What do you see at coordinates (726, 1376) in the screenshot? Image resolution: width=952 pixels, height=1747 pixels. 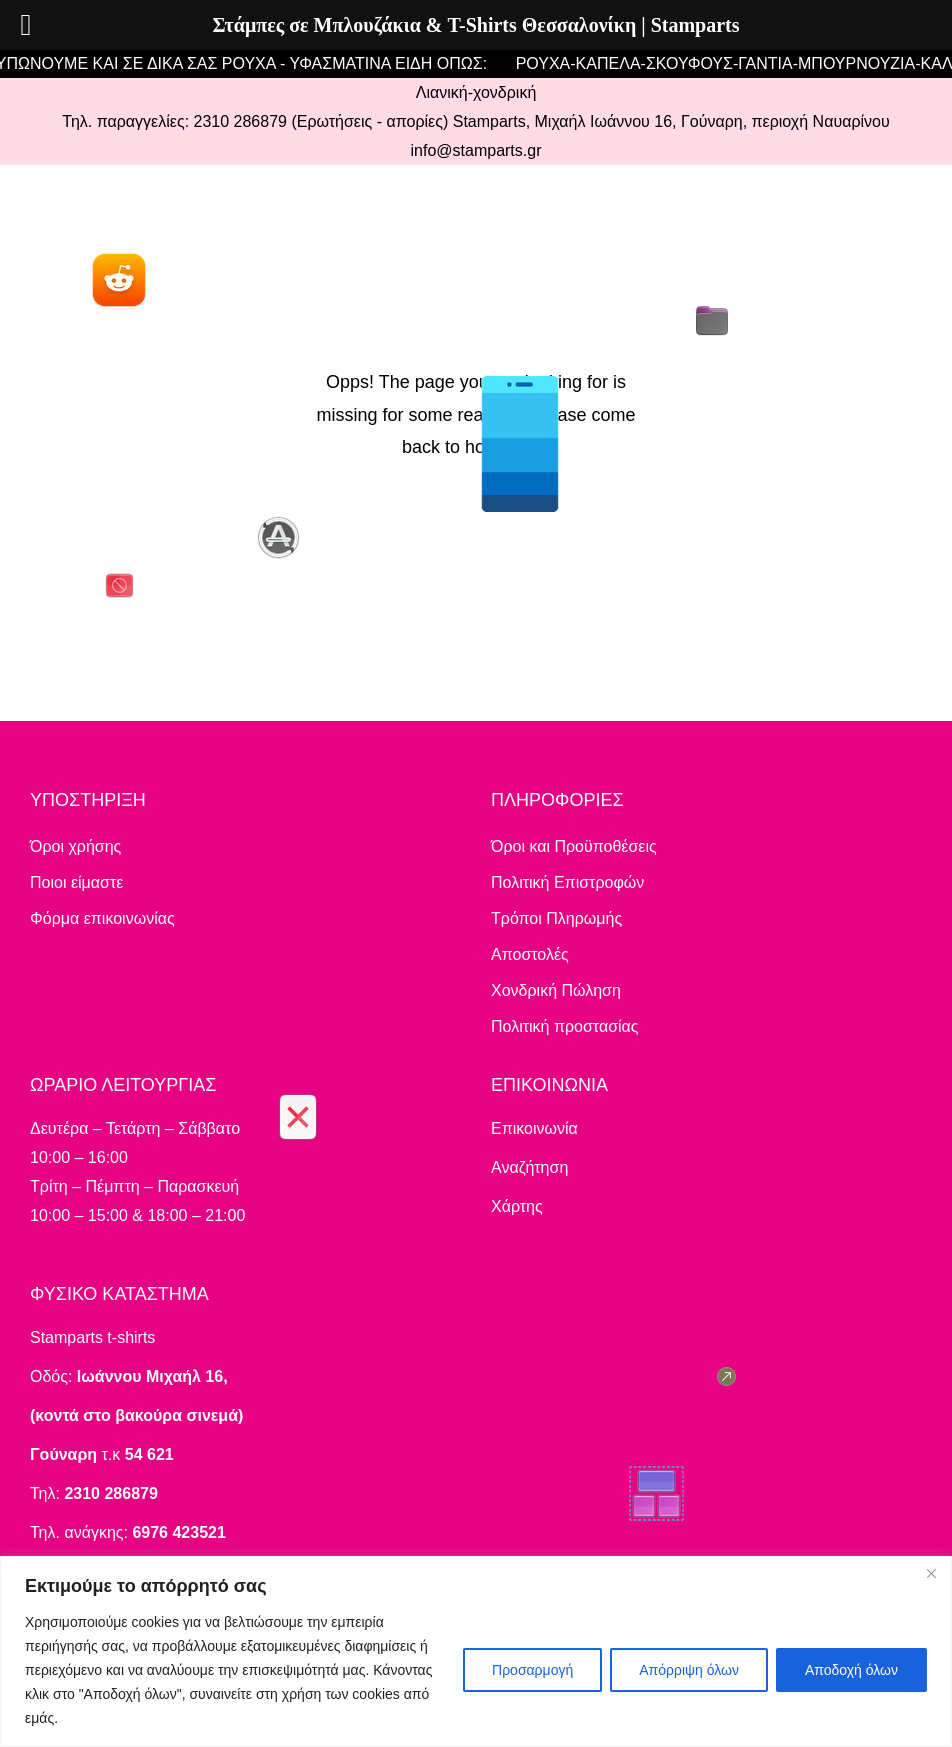 I see `indicates a symbolic link or shortcut to another file` at bounding box center [726, 1376].